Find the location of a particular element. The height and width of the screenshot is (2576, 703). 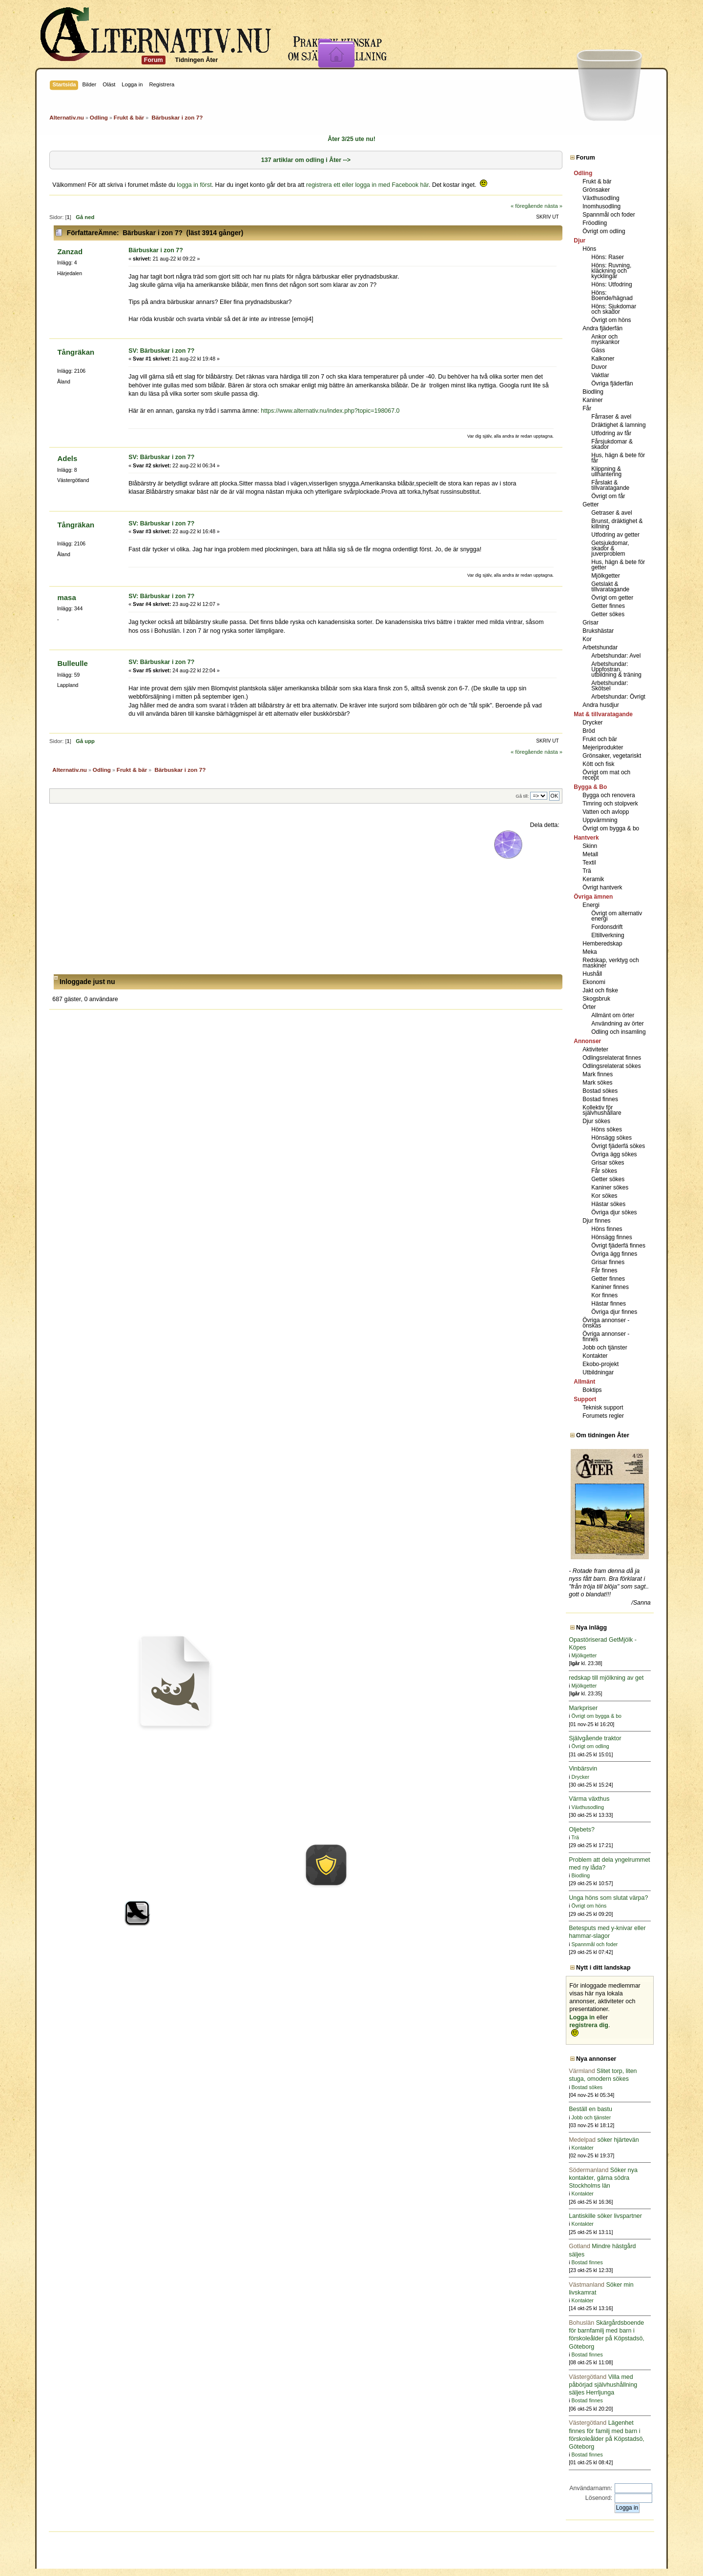

open web browser or internet applications is located at coordinates (508, 845).